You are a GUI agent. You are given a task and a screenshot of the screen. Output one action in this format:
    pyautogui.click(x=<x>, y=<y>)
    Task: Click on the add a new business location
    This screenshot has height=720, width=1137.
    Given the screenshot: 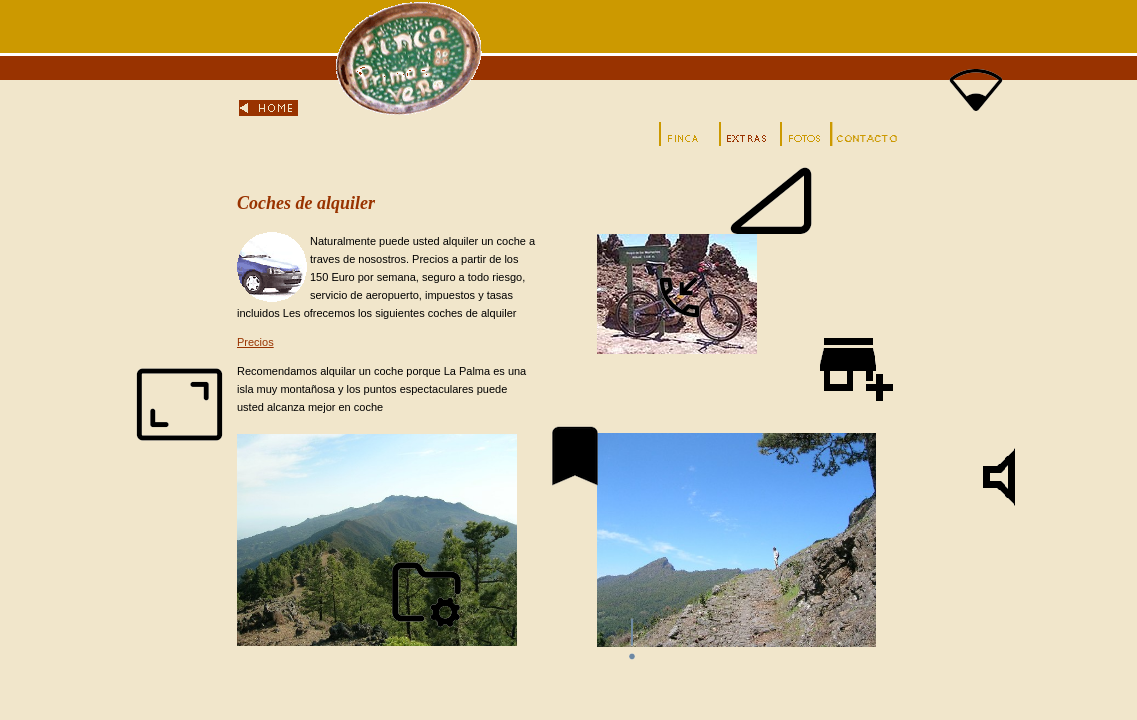 What is the action you would take?
    pyautogui.click(x=856, y=364)
    